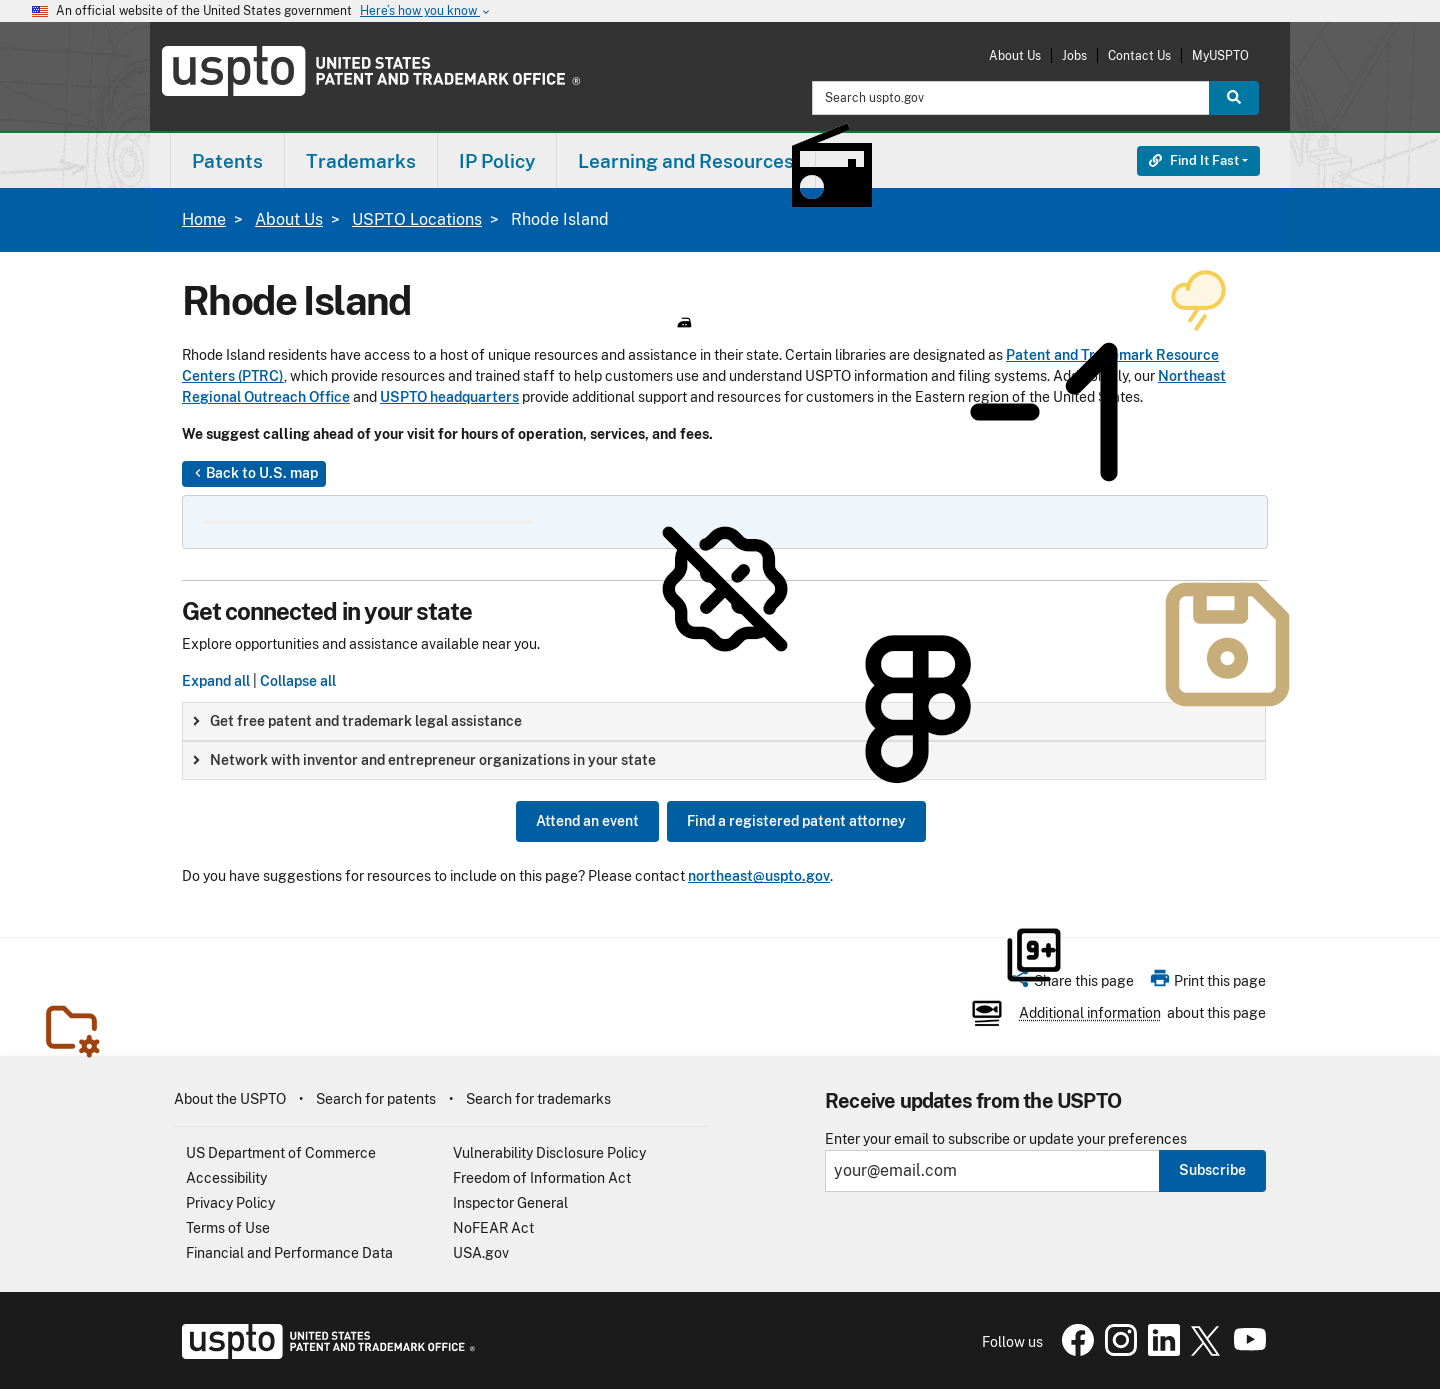 This screenshot has height=1389, width=1440. I want to click on view set meal or combo options, so click(987, 1014).